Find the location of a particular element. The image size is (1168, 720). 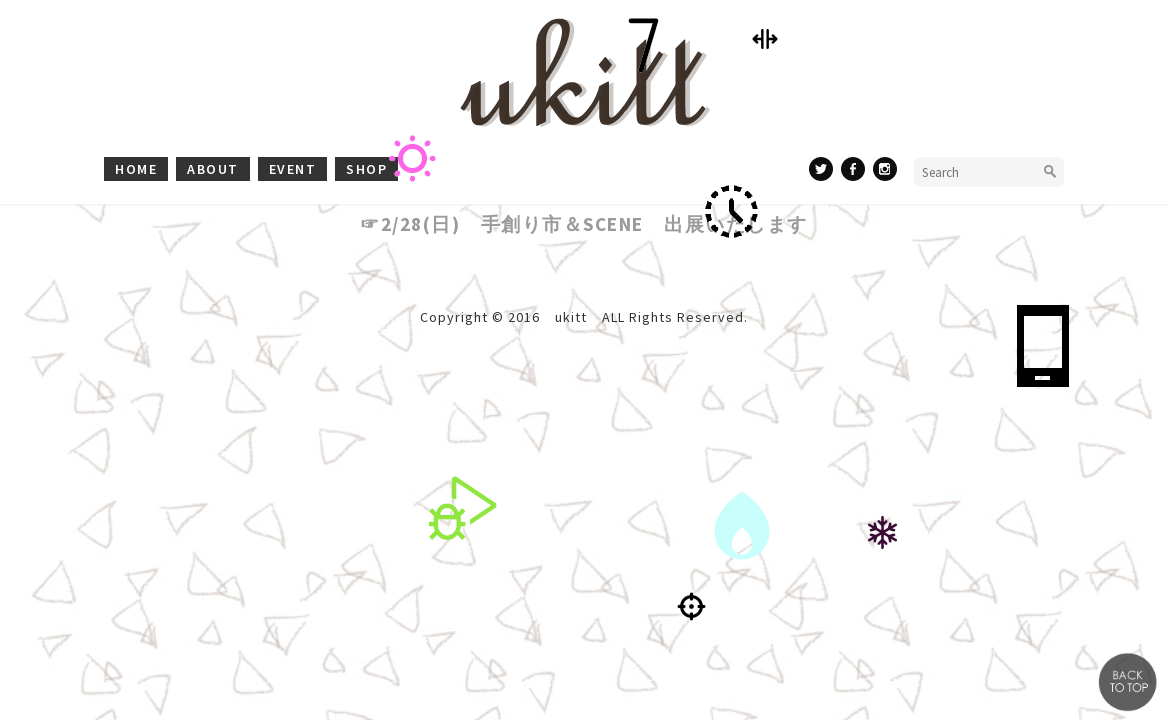

start debugging session is located at coordinates (465, 503).